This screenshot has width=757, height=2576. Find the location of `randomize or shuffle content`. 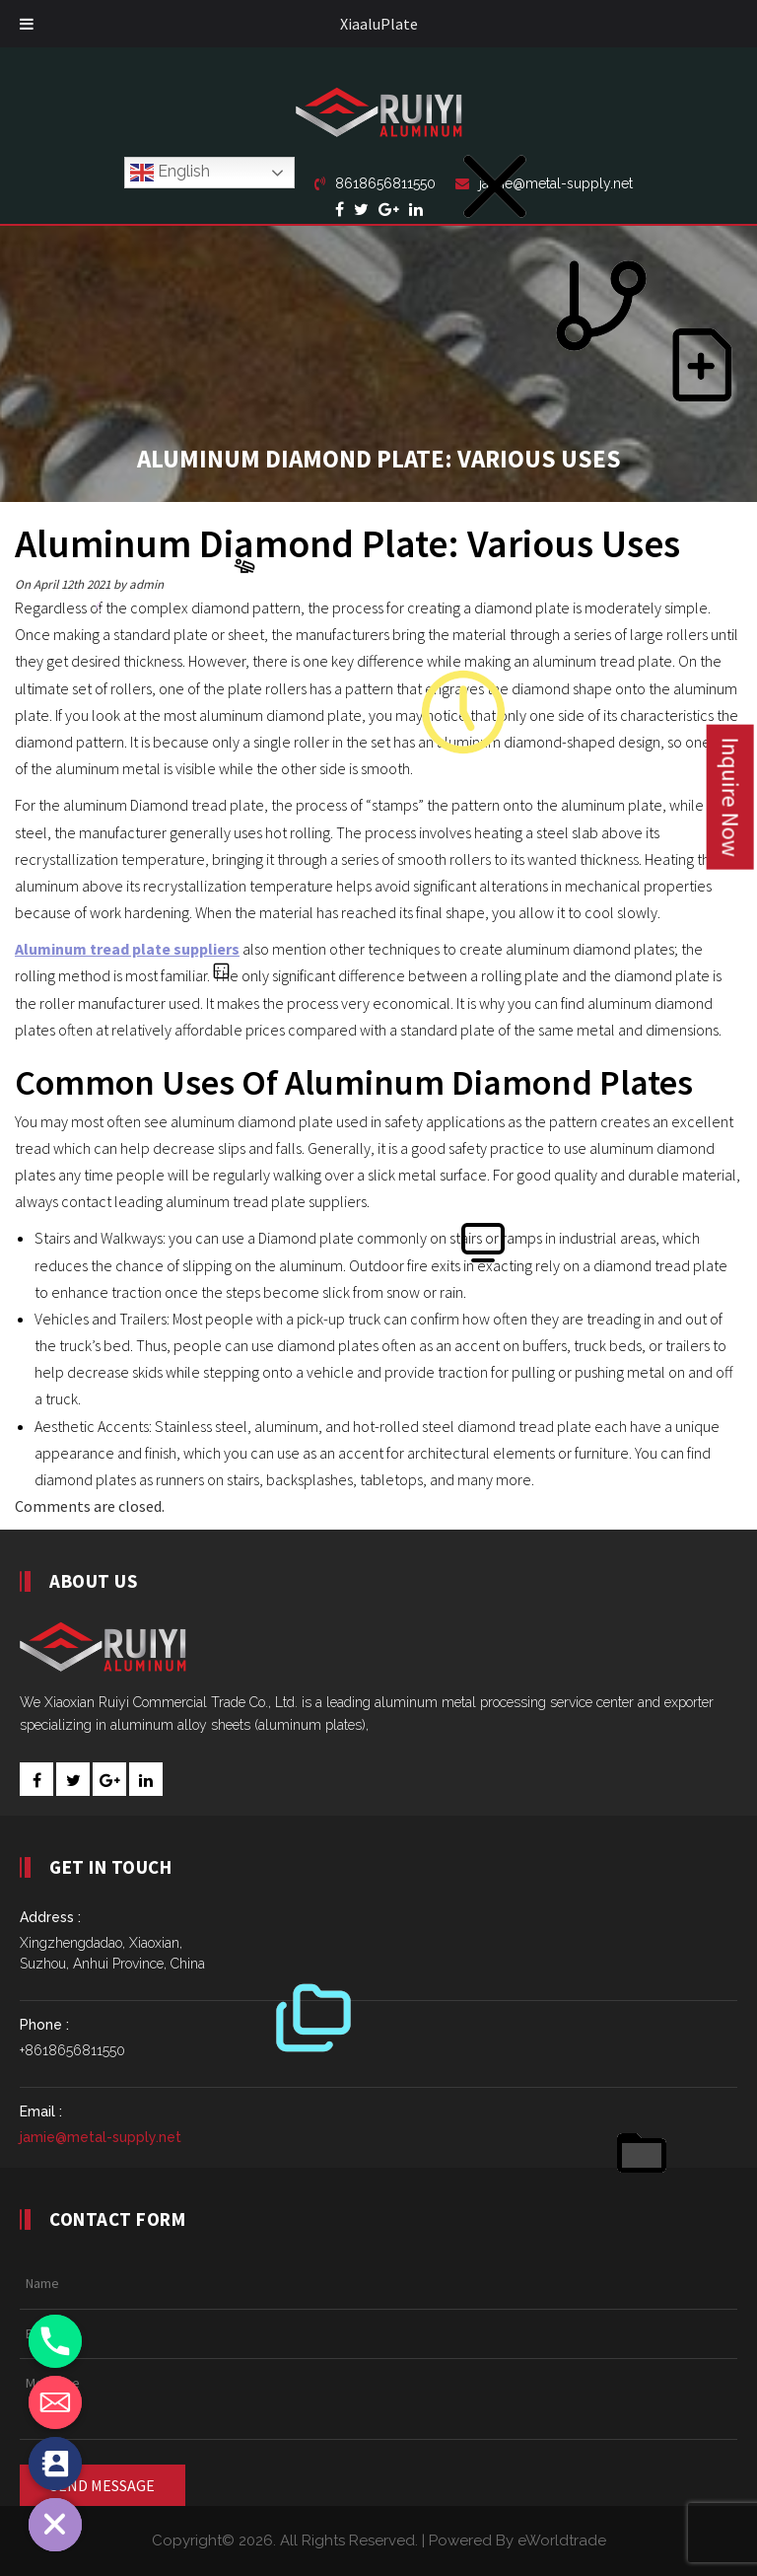

randomize or shuffle content is located at coordinates (221, 970).